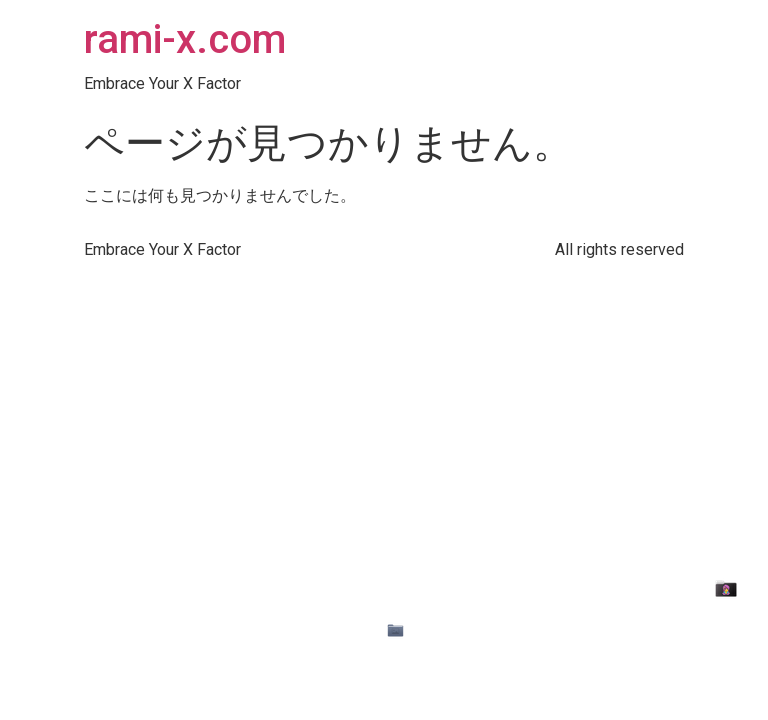 The image size is (768, 720). What do you see at coordinates (395, 630) in the screenshot?
I see `open your images folder` at bounding box center [395, 630].